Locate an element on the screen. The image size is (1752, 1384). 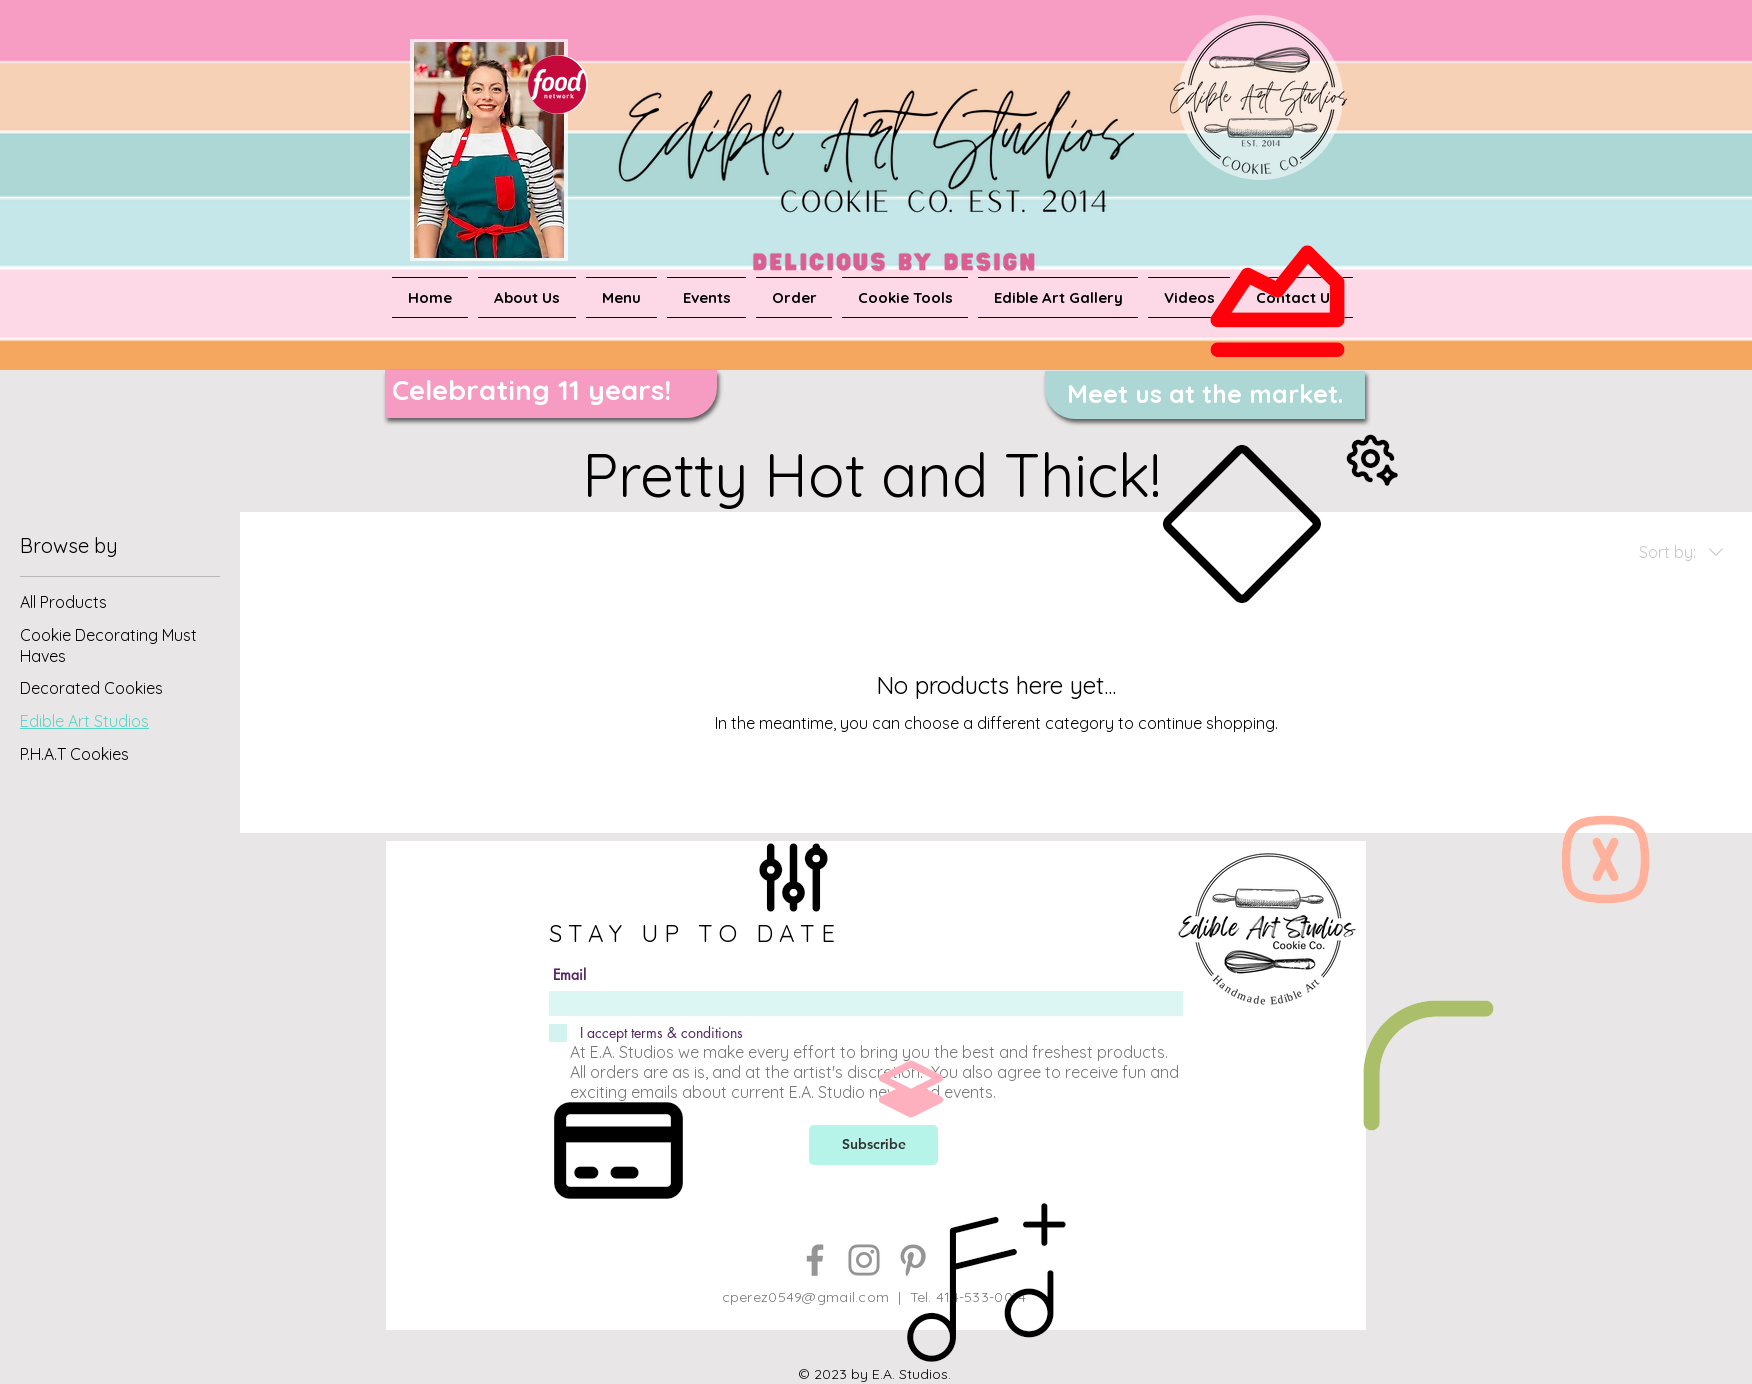
close or dismiss a dialog is located at coordinates (1605, 859).